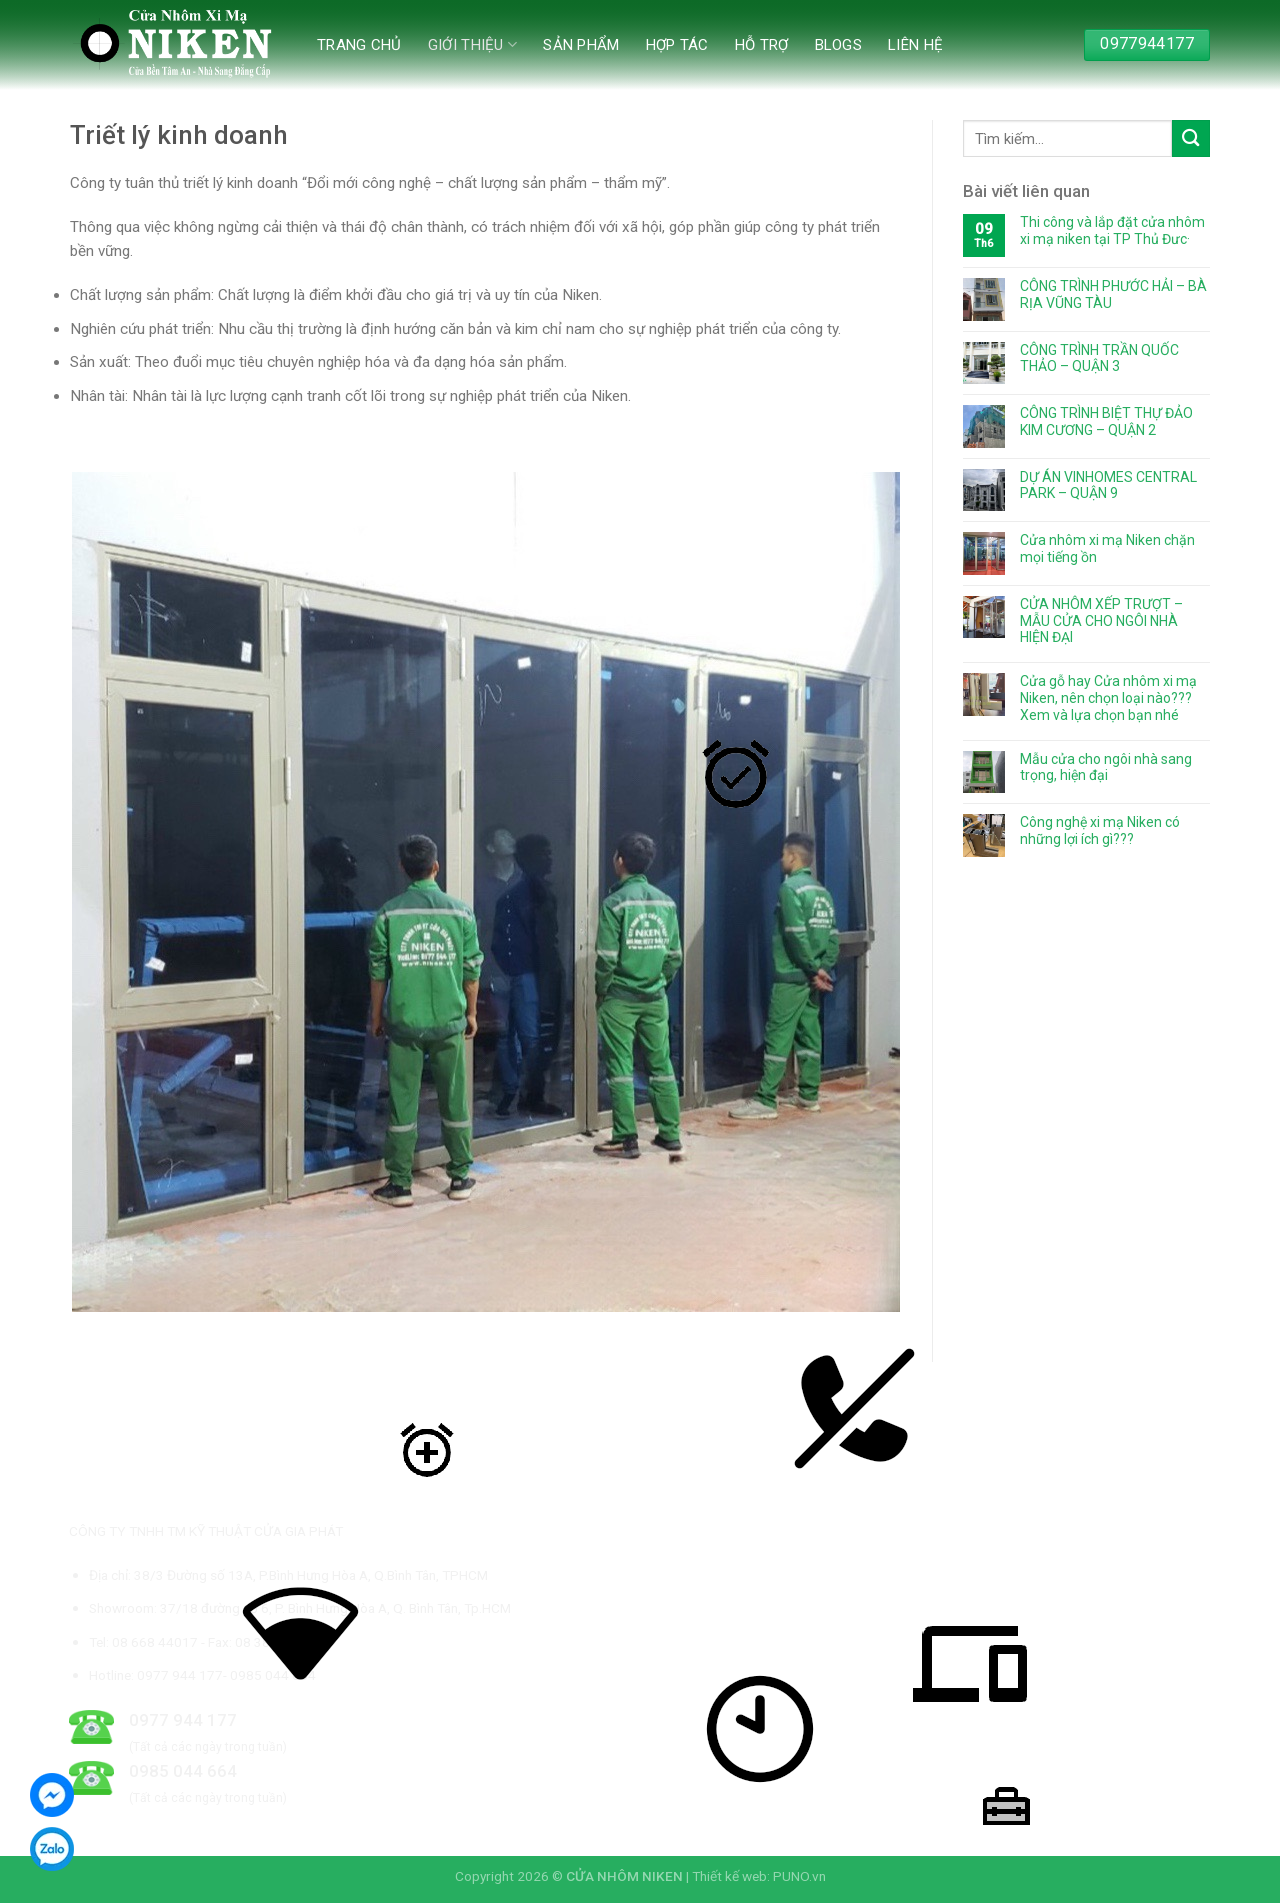 Image resolution: width=1280 pixels, height=1903 pixels. Describe the element at coordinates (1006, 1806) in the screenshot. I see `access home repair services` at that location.